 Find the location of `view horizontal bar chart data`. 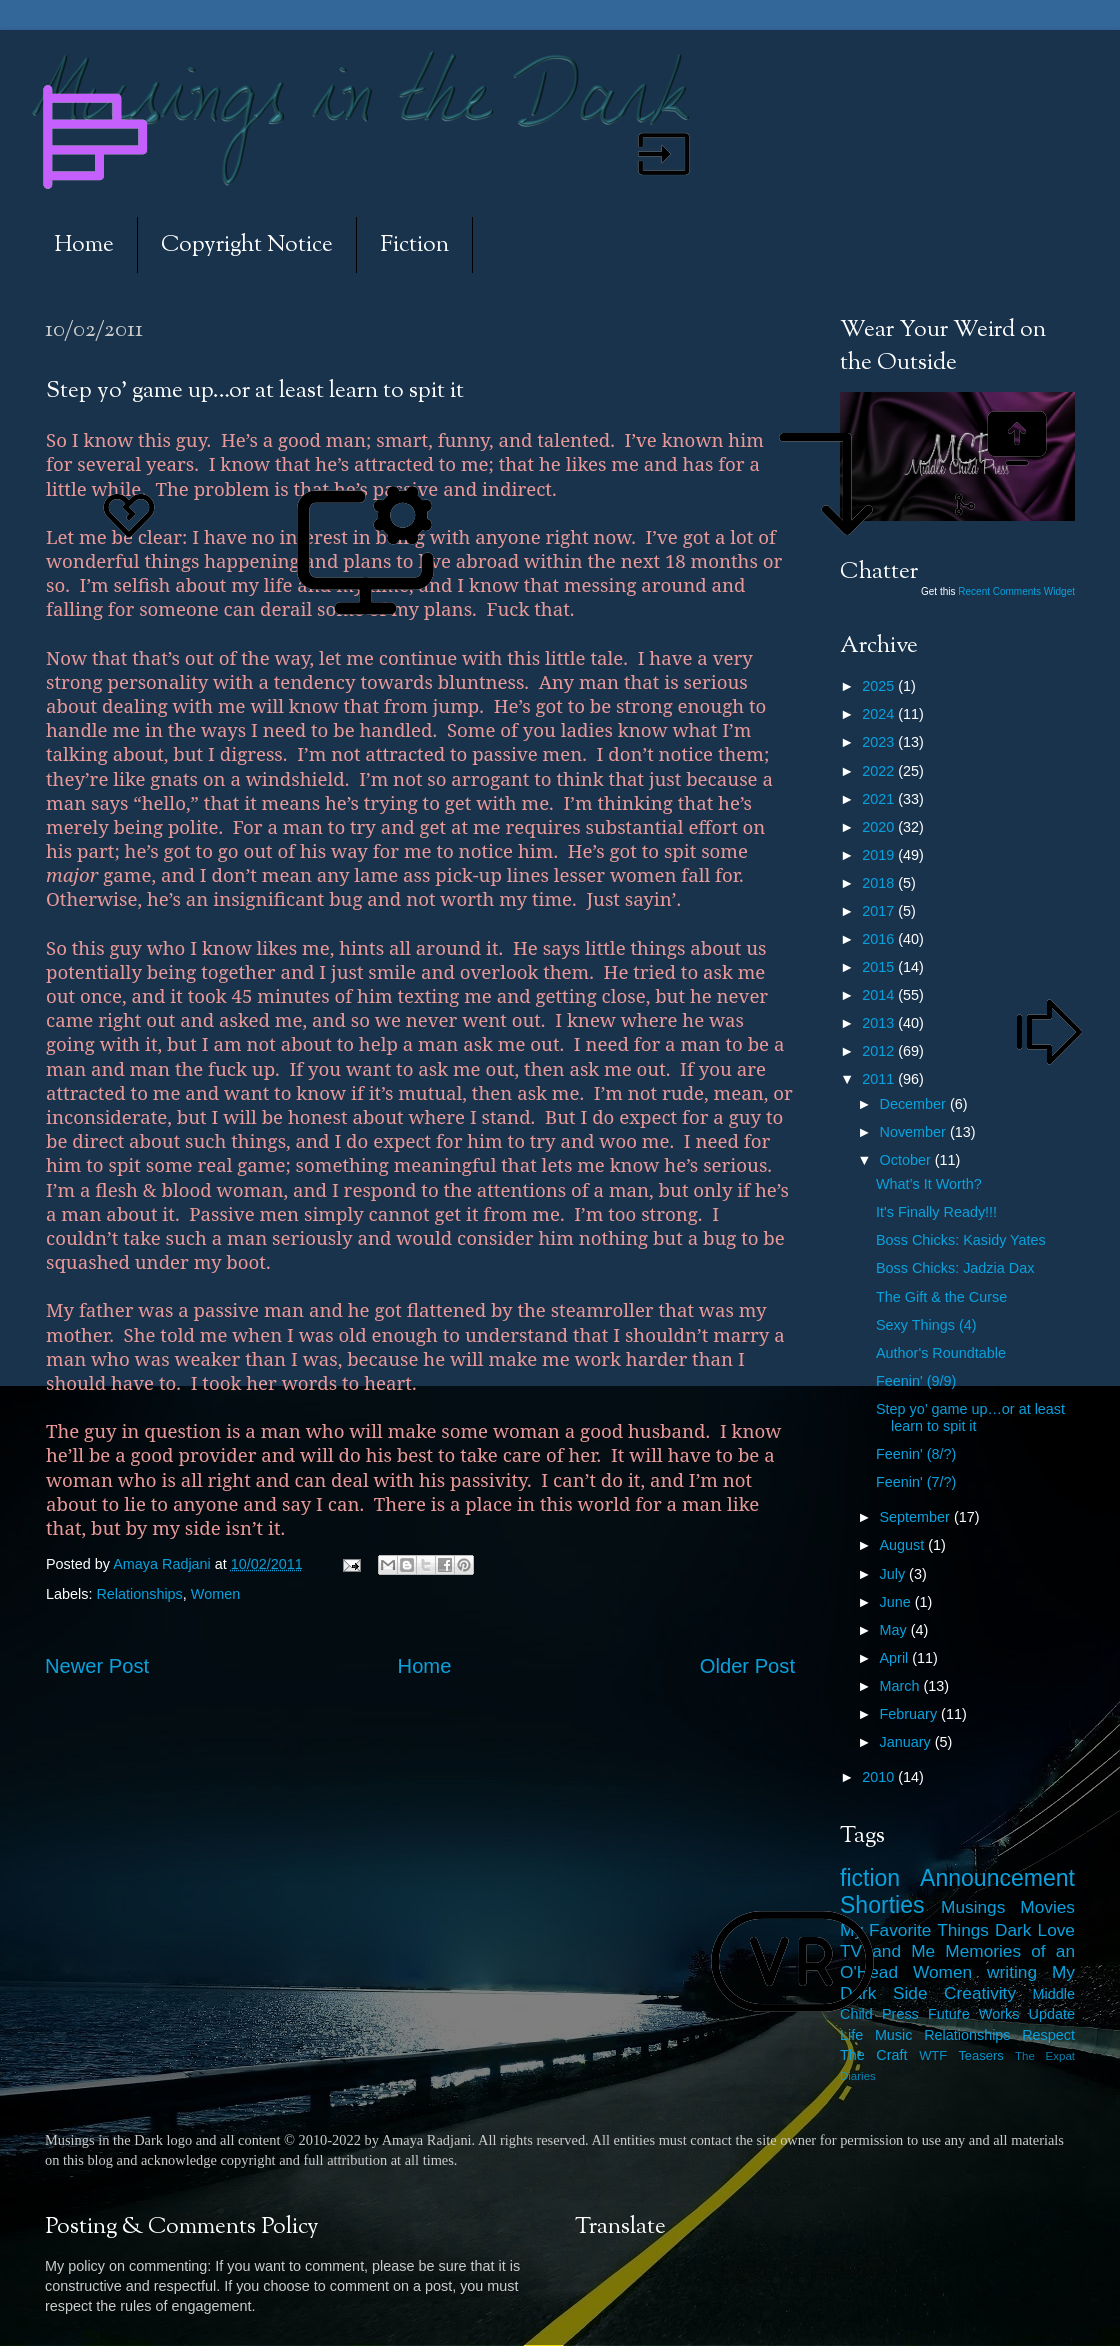

view horizontal bar chart data is located at coordinates (91, 137).